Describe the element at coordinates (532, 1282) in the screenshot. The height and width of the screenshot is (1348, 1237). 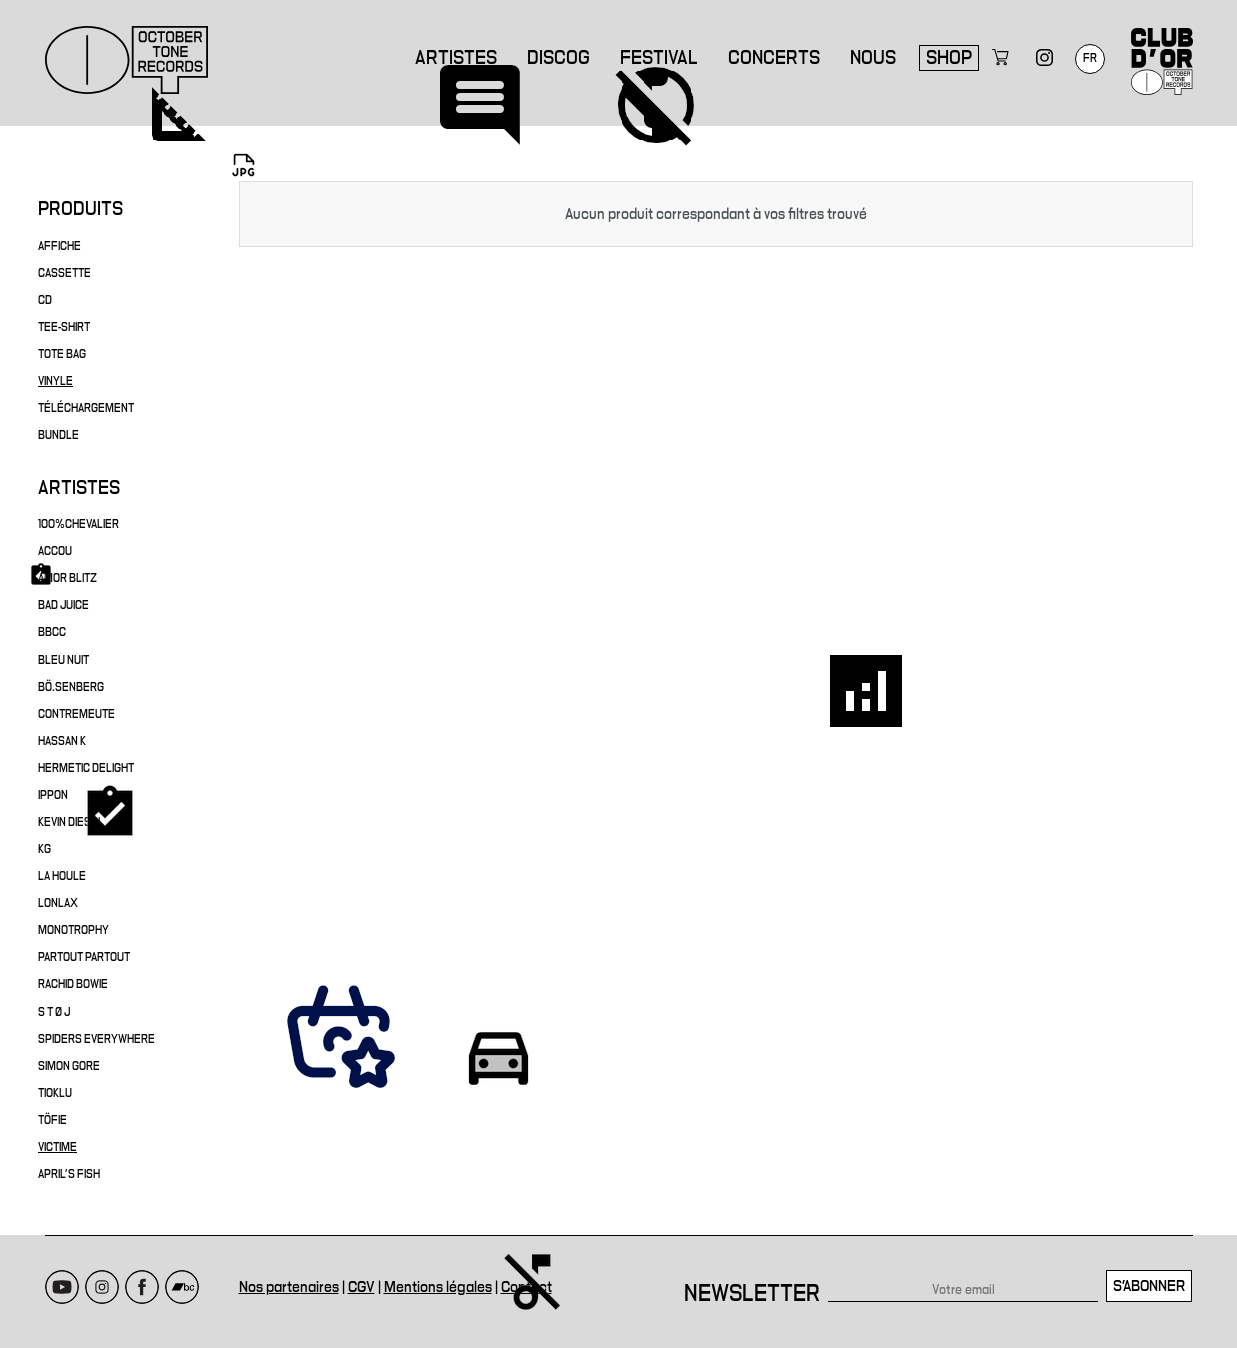
I see `mute or disable music playback` at that location.